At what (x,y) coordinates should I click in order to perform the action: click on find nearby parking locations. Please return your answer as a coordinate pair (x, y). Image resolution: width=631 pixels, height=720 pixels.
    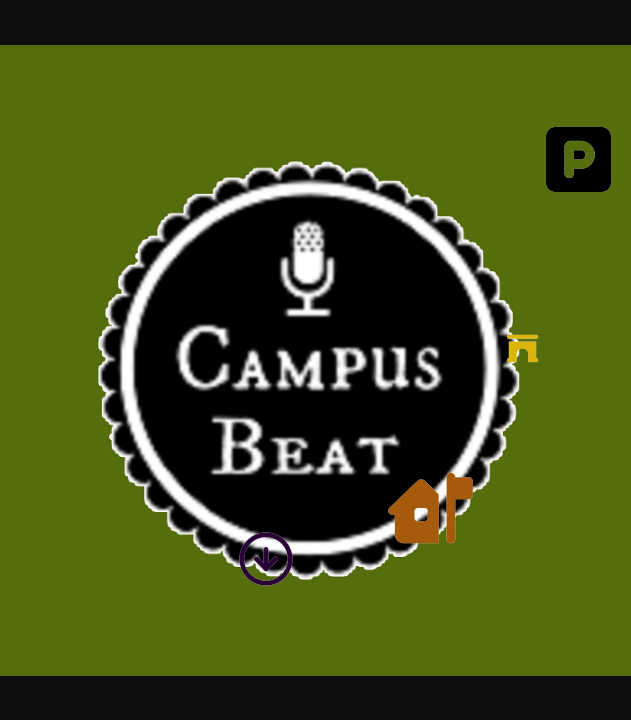
    Looking at the image, I should click on (578, 159).